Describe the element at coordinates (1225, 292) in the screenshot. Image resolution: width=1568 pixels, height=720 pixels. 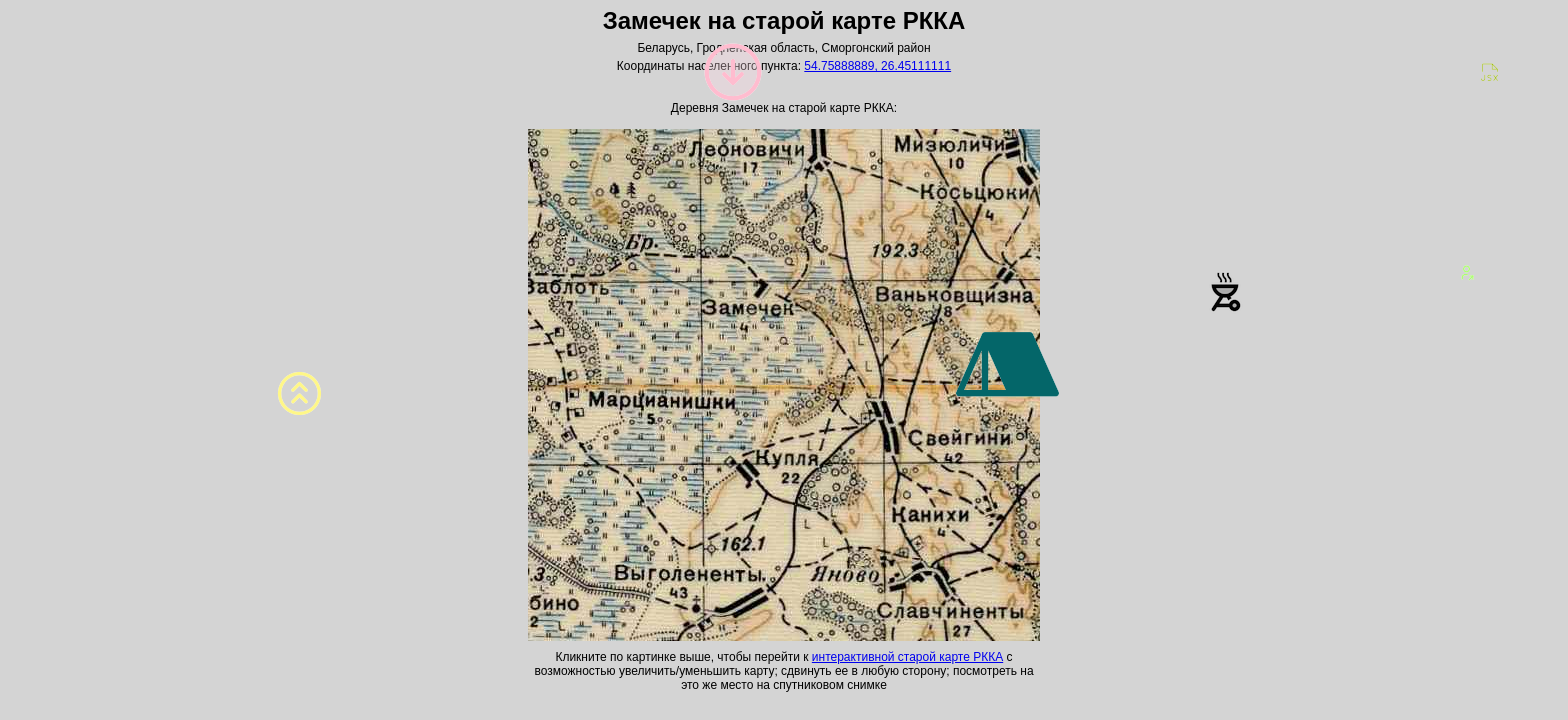
I see `access outdoor cooking or grilling recipes` at that location.